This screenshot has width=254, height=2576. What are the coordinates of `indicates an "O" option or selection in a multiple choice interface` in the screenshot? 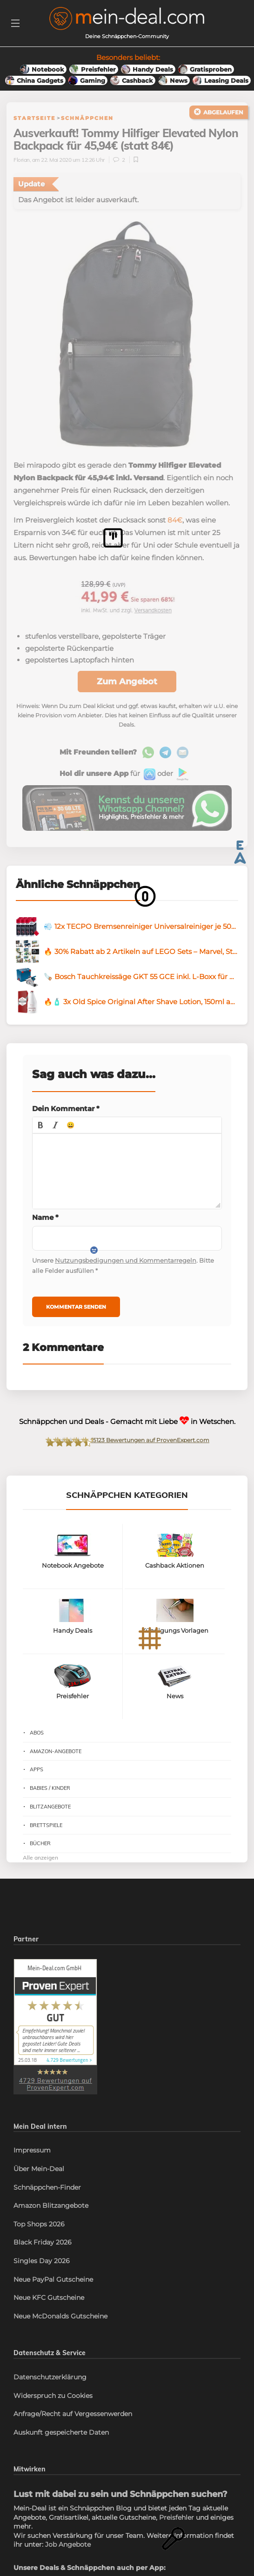 It's located at (145, 896).